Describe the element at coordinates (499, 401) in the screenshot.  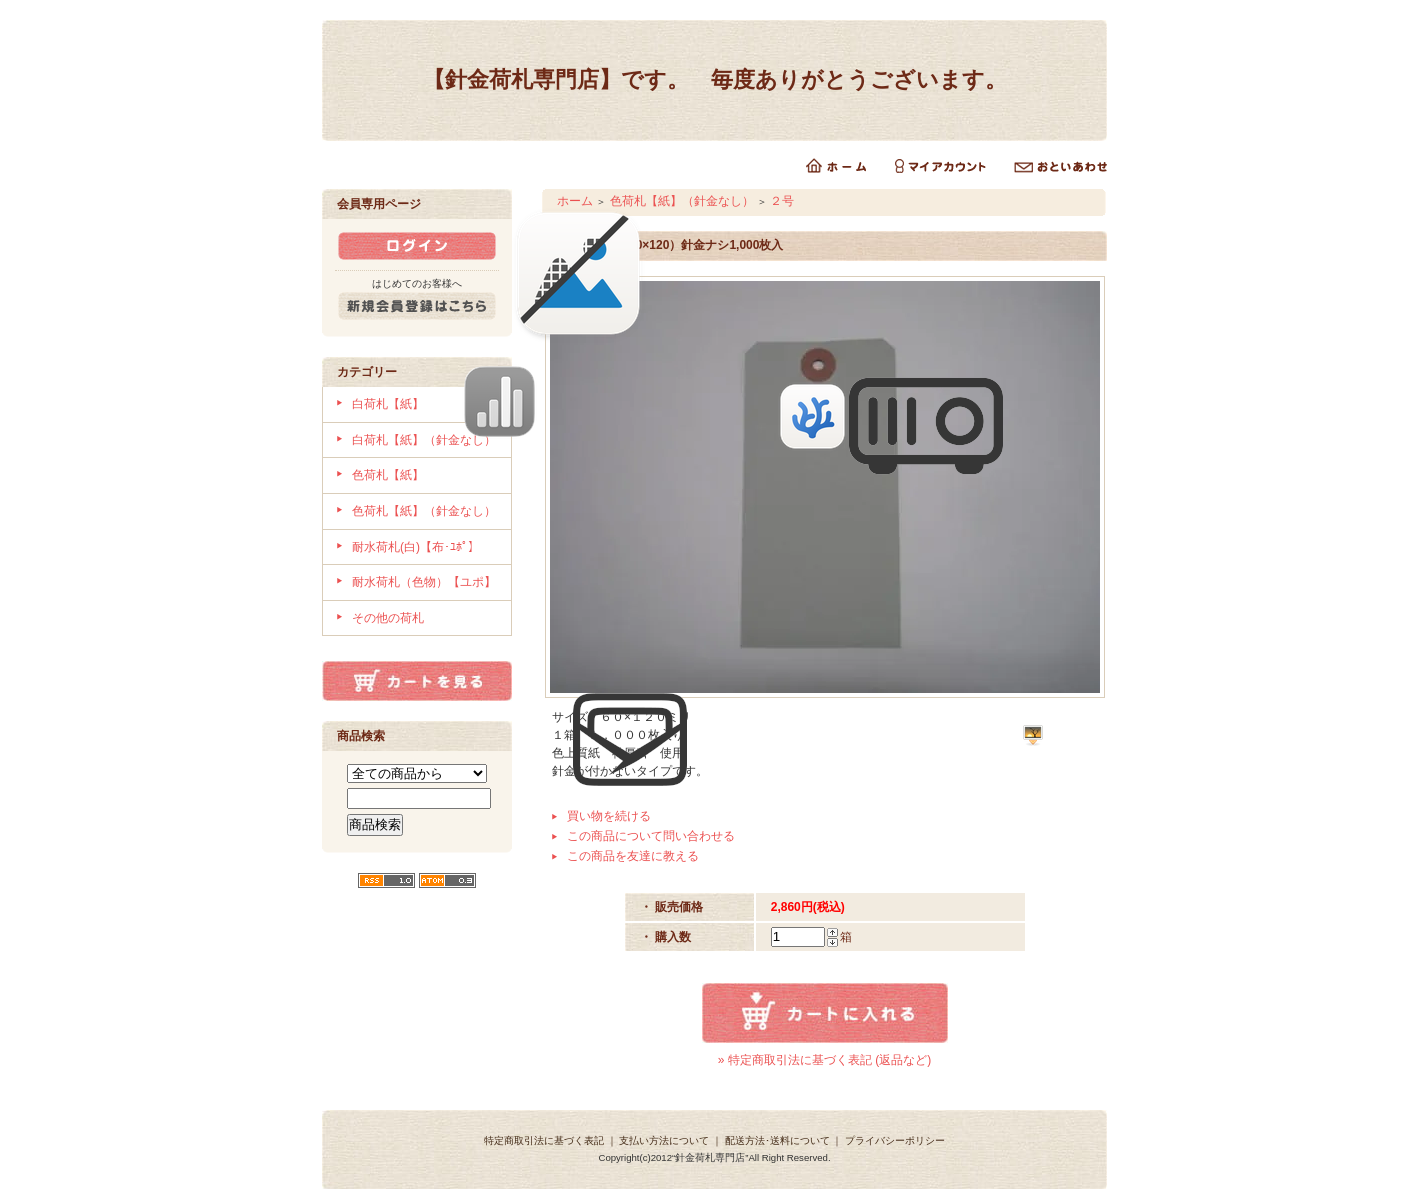
I see `open numbers spreadsheet app` at that location.